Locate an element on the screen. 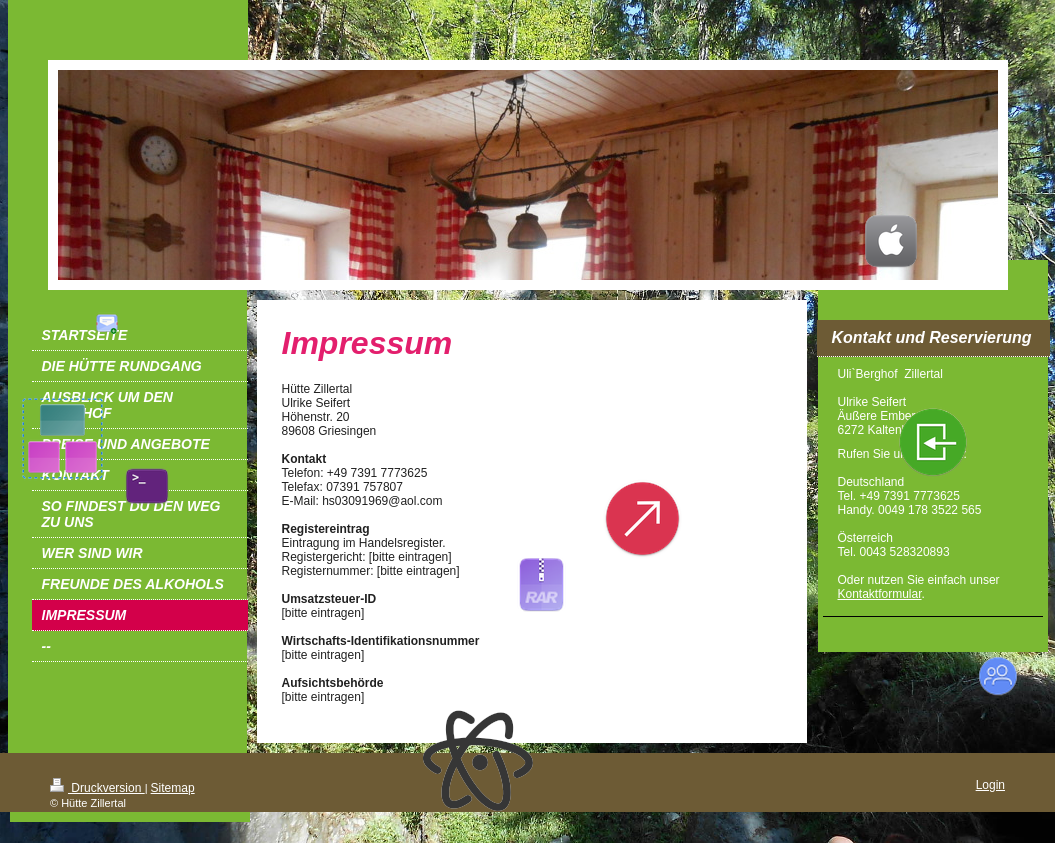 Image resolution: width=1055 pixels, height=843 pixels. a compressed RAR archive file is located at coordinates (541, 584).